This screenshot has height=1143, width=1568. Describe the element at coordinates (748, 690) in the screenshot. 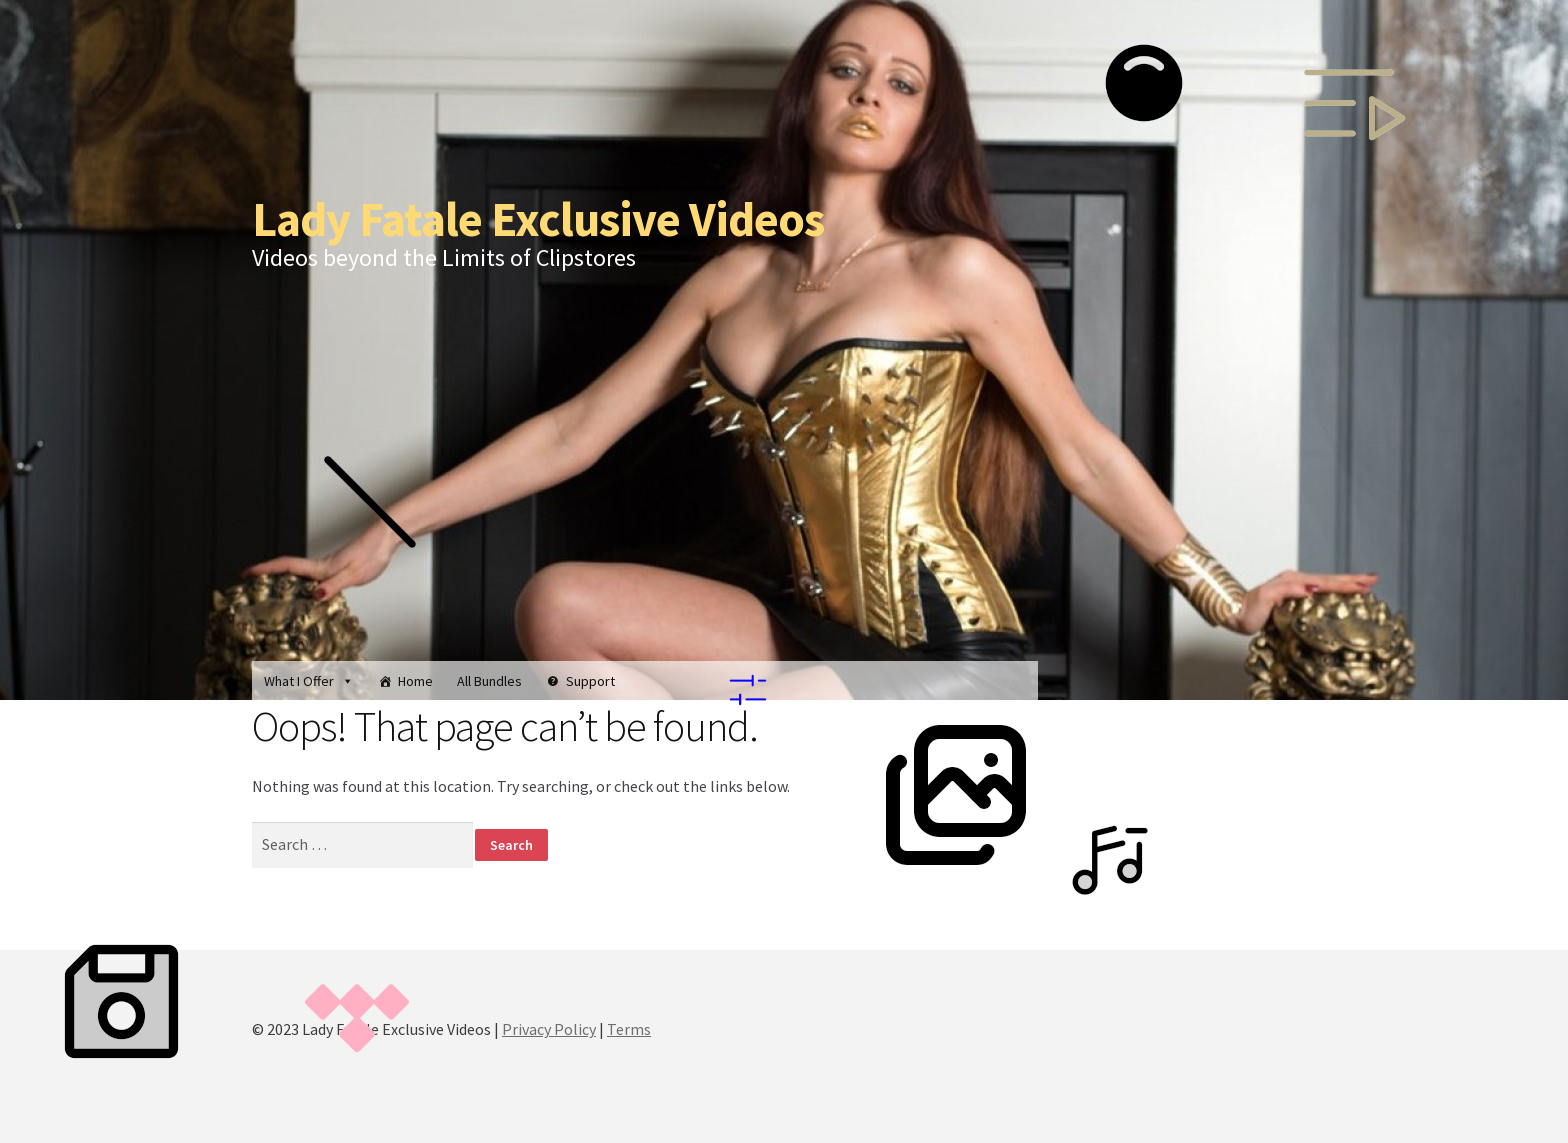

I see `adjust settings or preferences` at that location.